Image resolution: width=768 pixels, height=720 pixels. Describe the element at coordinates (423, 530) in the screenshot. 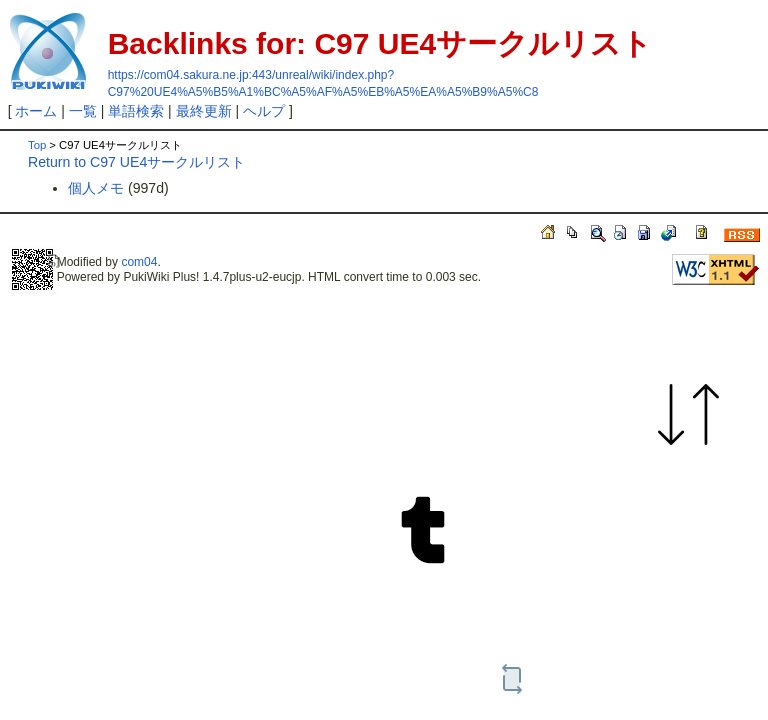

I see `open the Tumblr app` at that location.